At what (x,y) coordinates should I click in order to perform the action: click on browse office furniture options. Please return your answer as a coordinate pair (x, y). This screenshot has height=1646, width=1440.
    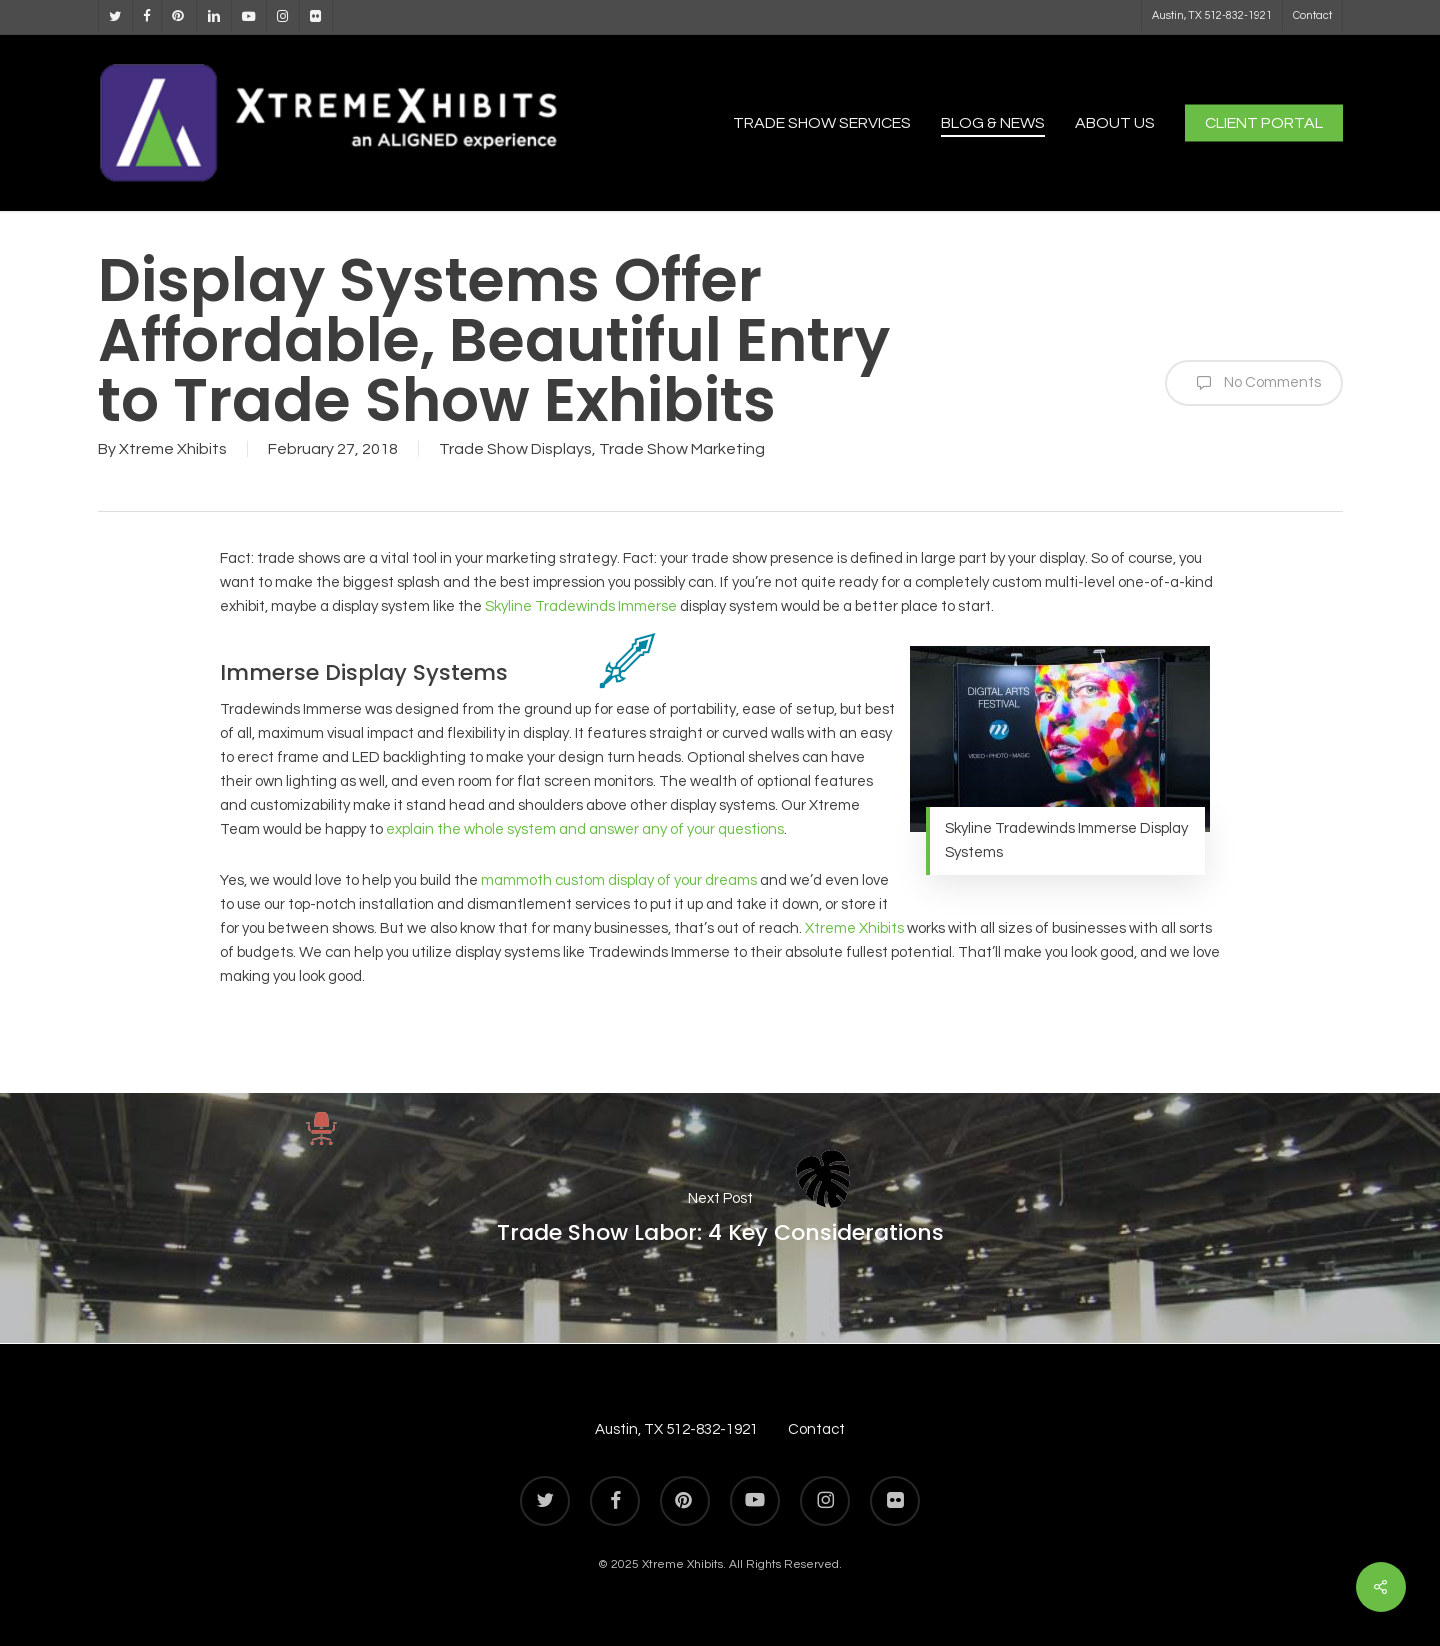
    Looking at the image, I should click on (321, 1128).